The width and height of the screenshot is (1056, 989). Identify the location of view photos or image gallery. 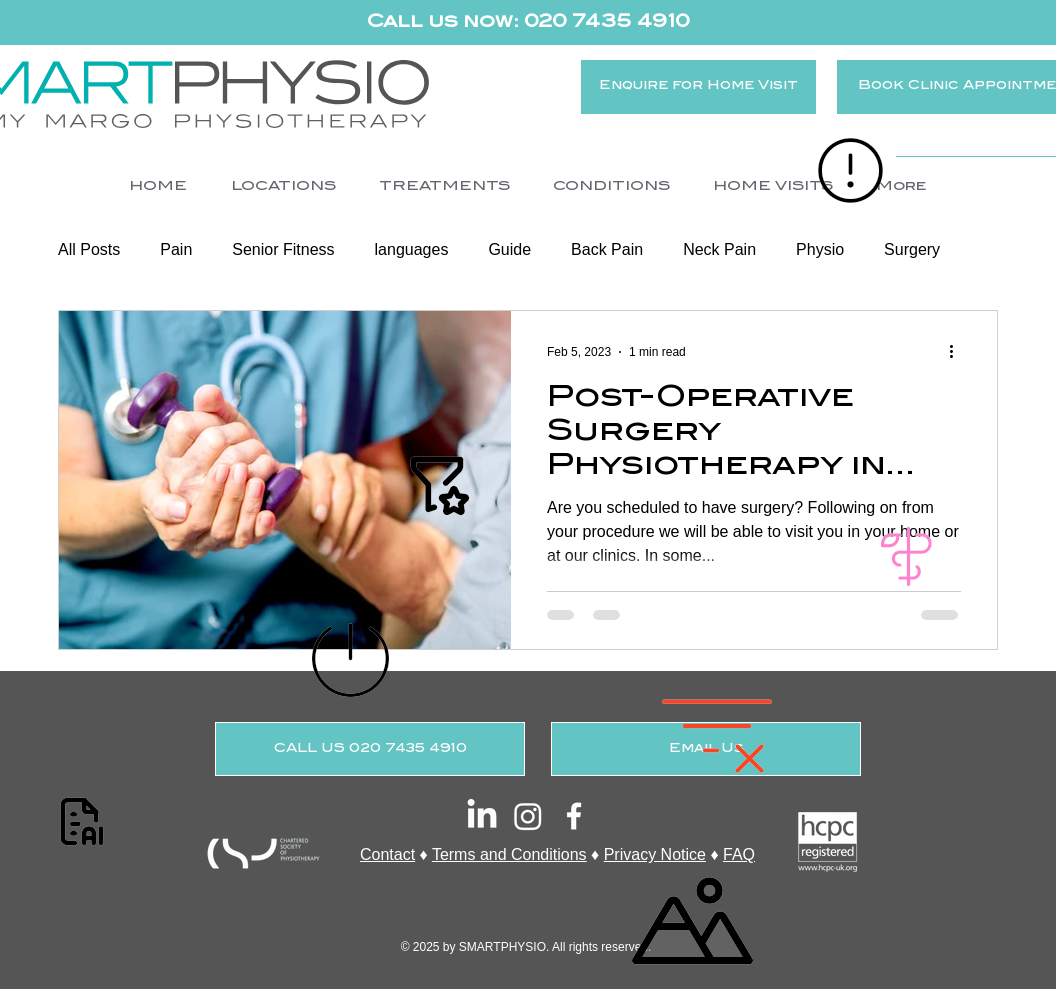
(692, 926).